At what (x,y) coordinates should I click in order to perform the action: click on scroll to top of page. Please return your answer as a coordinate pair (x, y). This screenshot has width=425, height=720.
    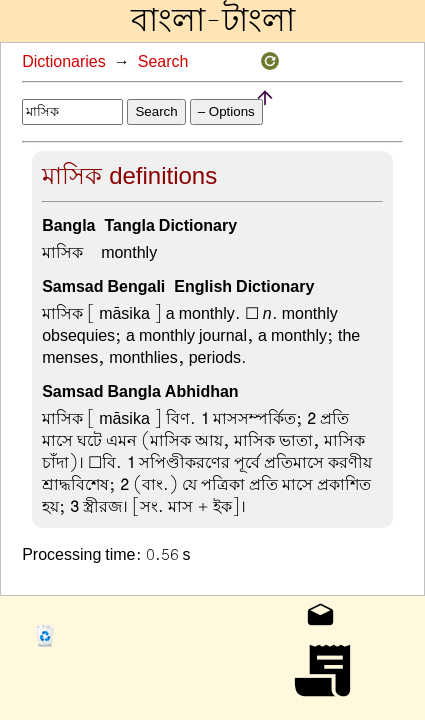
    Looking at the image, I should click on (265, 98).